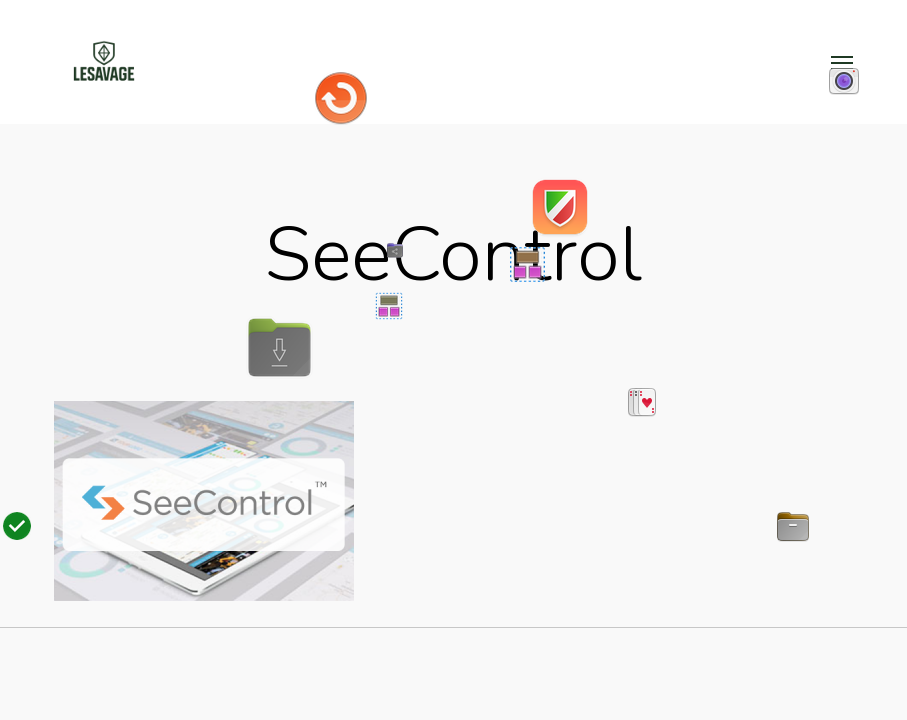 The width and height of the screenshot is (907, 720). What do you see at coordinates (527, 264) in the screenshot?
I see `select all items in the current view` at bounding box center [527, 264].